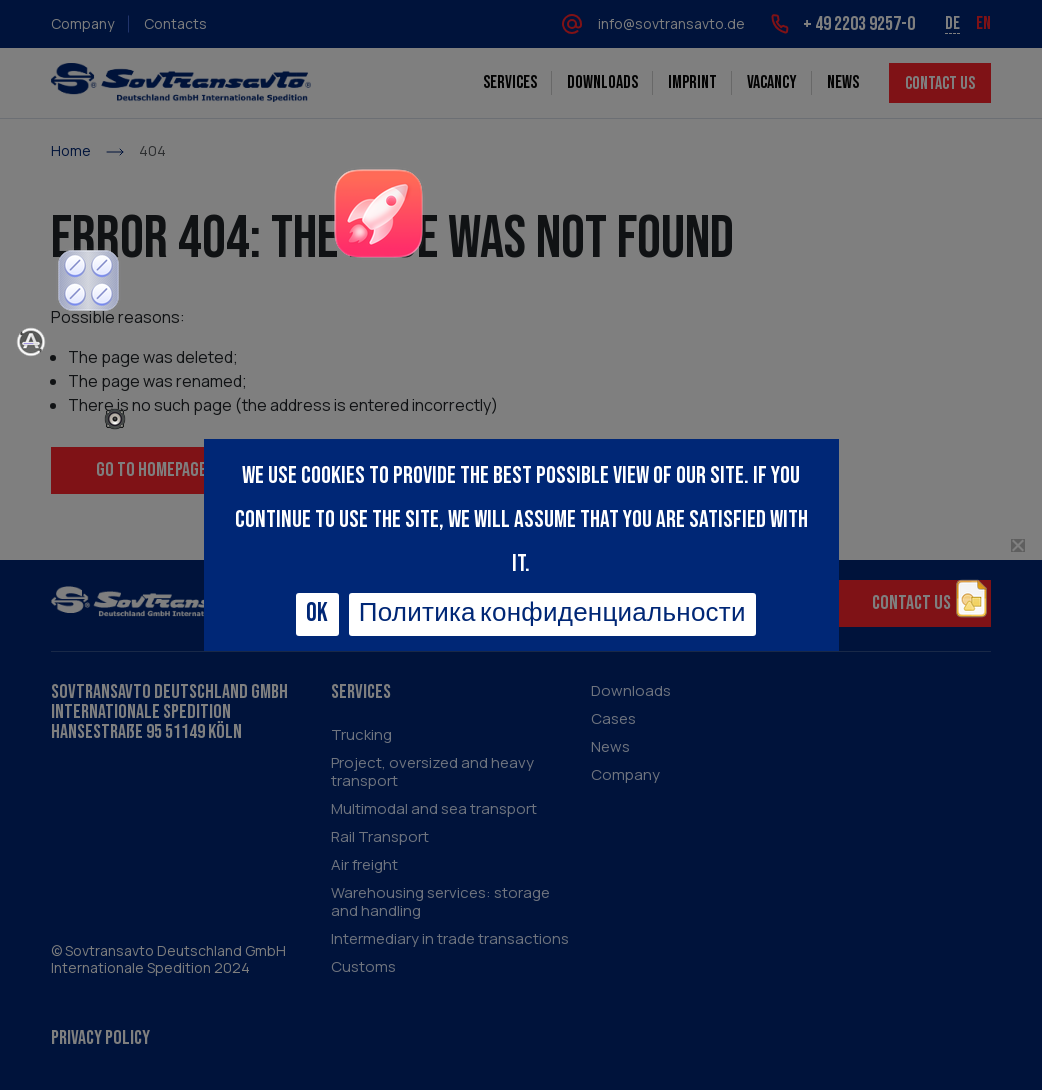  Describe the element at coordinates (31, 342) in the screenshot. I see `check for available software updates` at that location.